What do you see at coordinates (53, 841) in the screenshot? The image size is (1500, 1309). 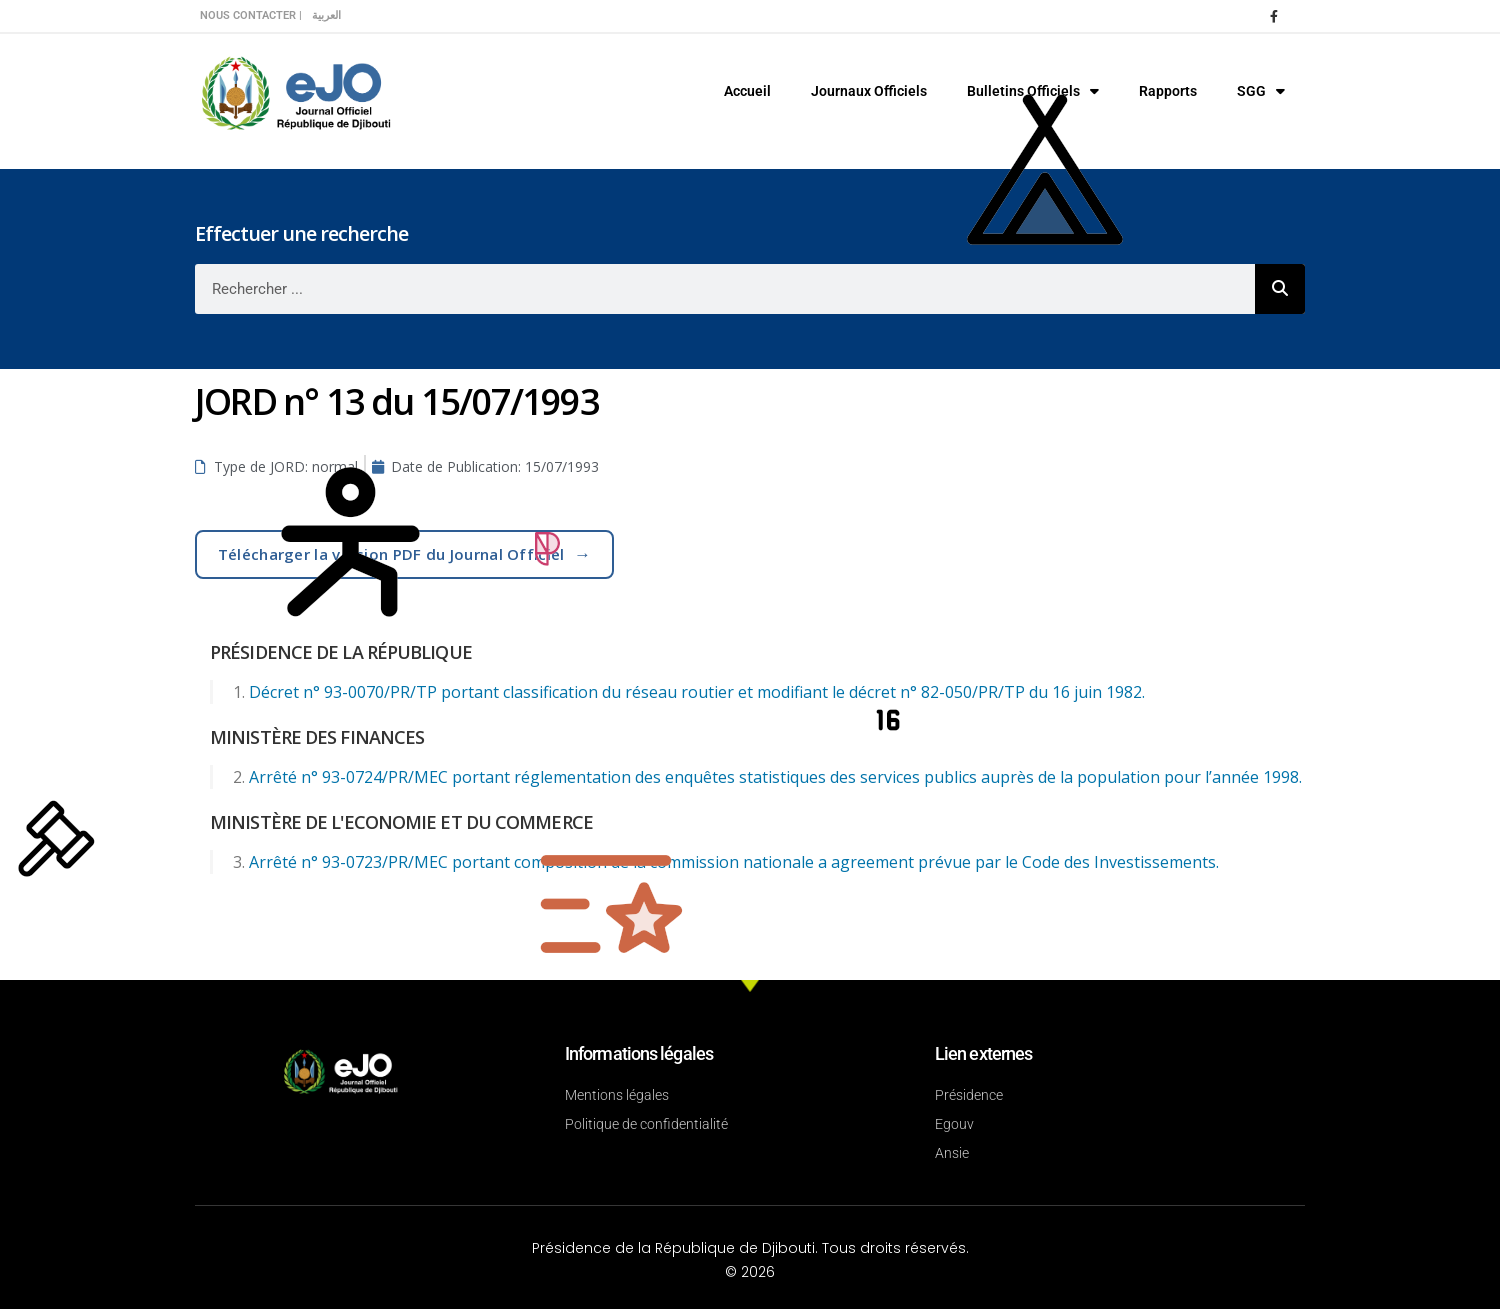 I see `access legal or terms of service information` at bounding box center [53, 841].